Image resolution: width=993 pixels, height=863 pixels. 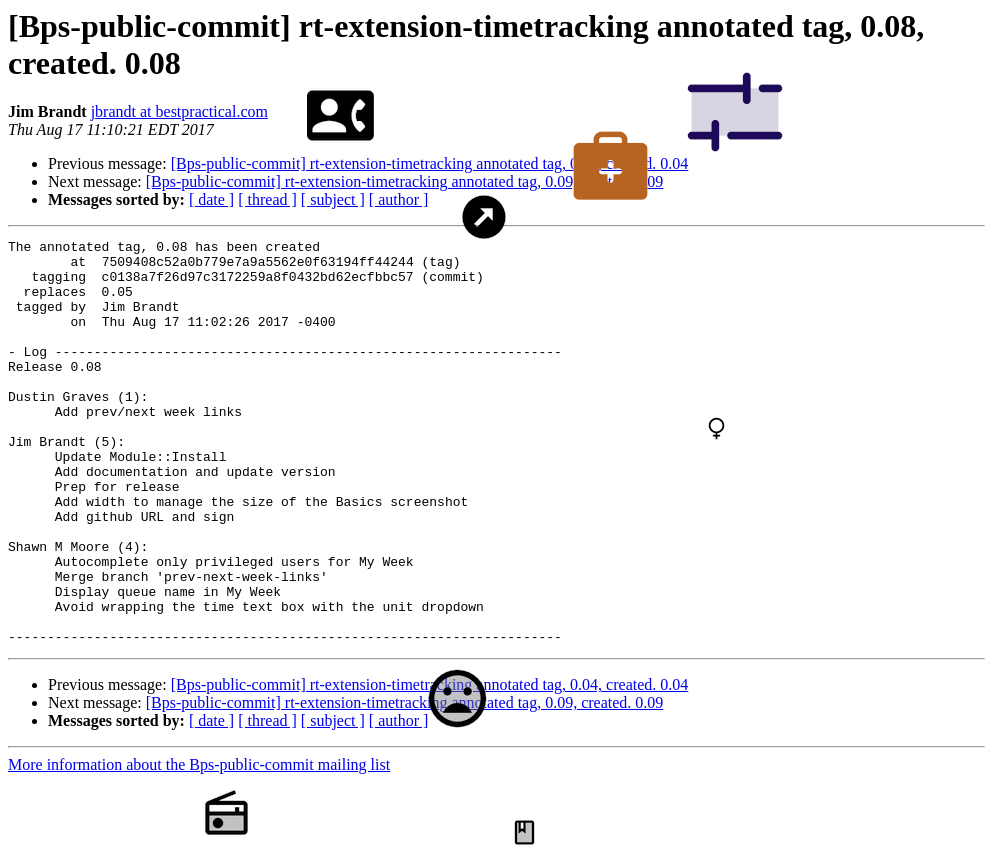 What do you see at coordinates (524, 832) in the screenshot?
I see `open your library or reading list` at bounding box center [524, 832].